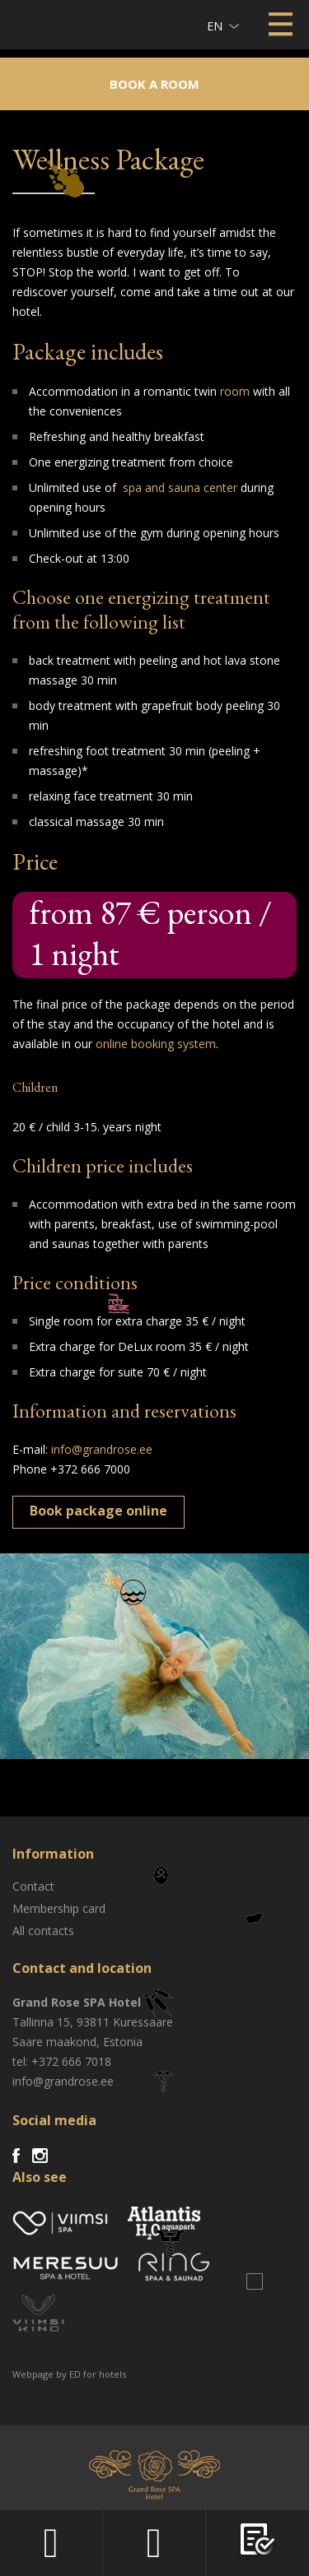 Image resolution: width=309 pixels, height=2576 pixels. What do you see at coordinates (170, 2244) in the screenshot?
I see `ancient or antique hardware item in inventory` at bounding box center [170, 2244].